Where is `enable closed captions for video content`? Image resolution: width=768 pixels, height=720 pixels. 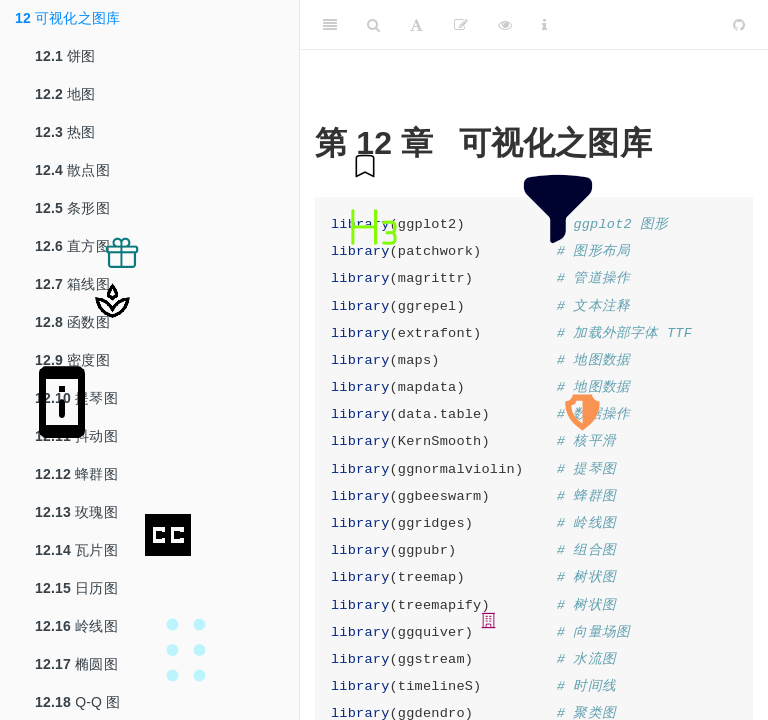
enable closed captions for video content is located at coordinates (168, 535).